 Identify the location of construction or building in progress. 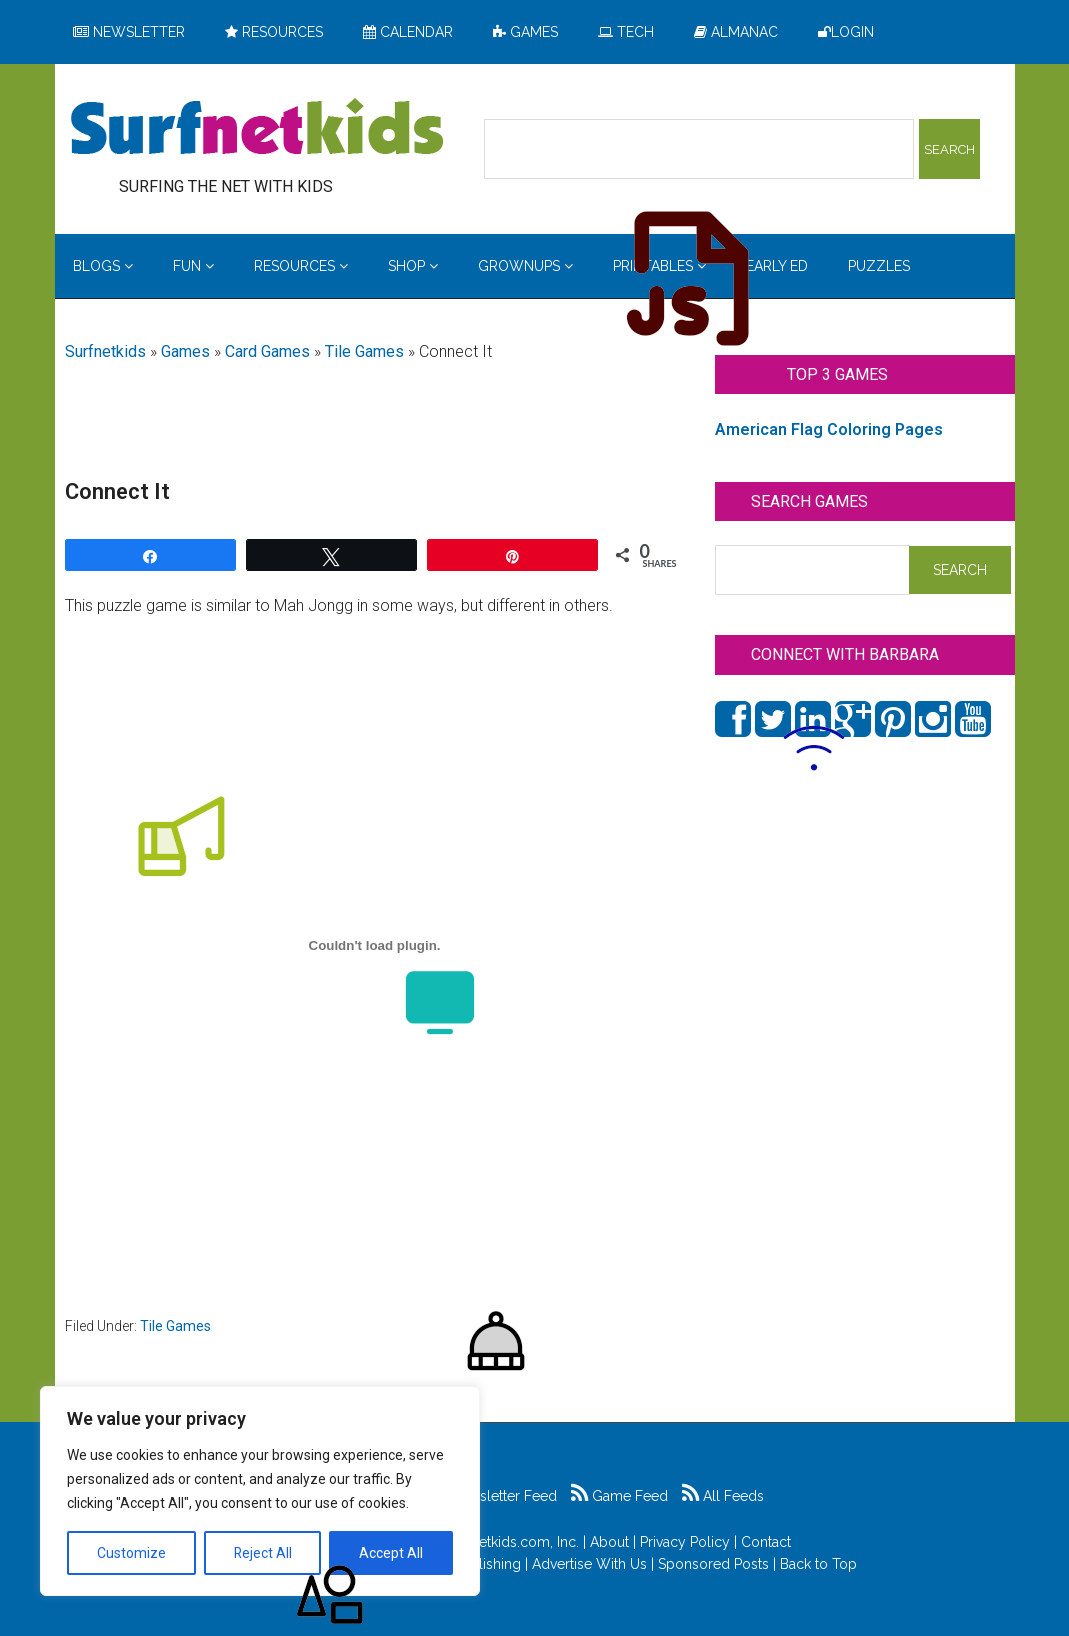
(183, 841).